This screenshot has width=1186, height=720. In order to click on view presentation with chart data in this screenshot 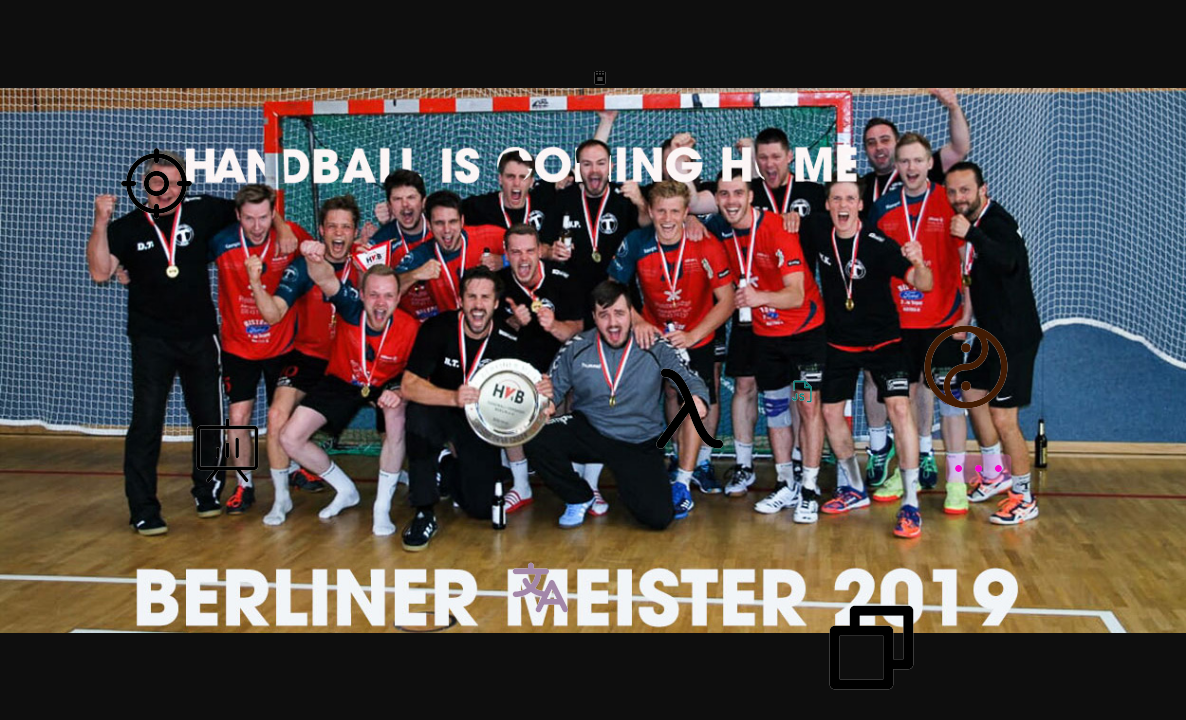, I will do `click(227, 451)`.